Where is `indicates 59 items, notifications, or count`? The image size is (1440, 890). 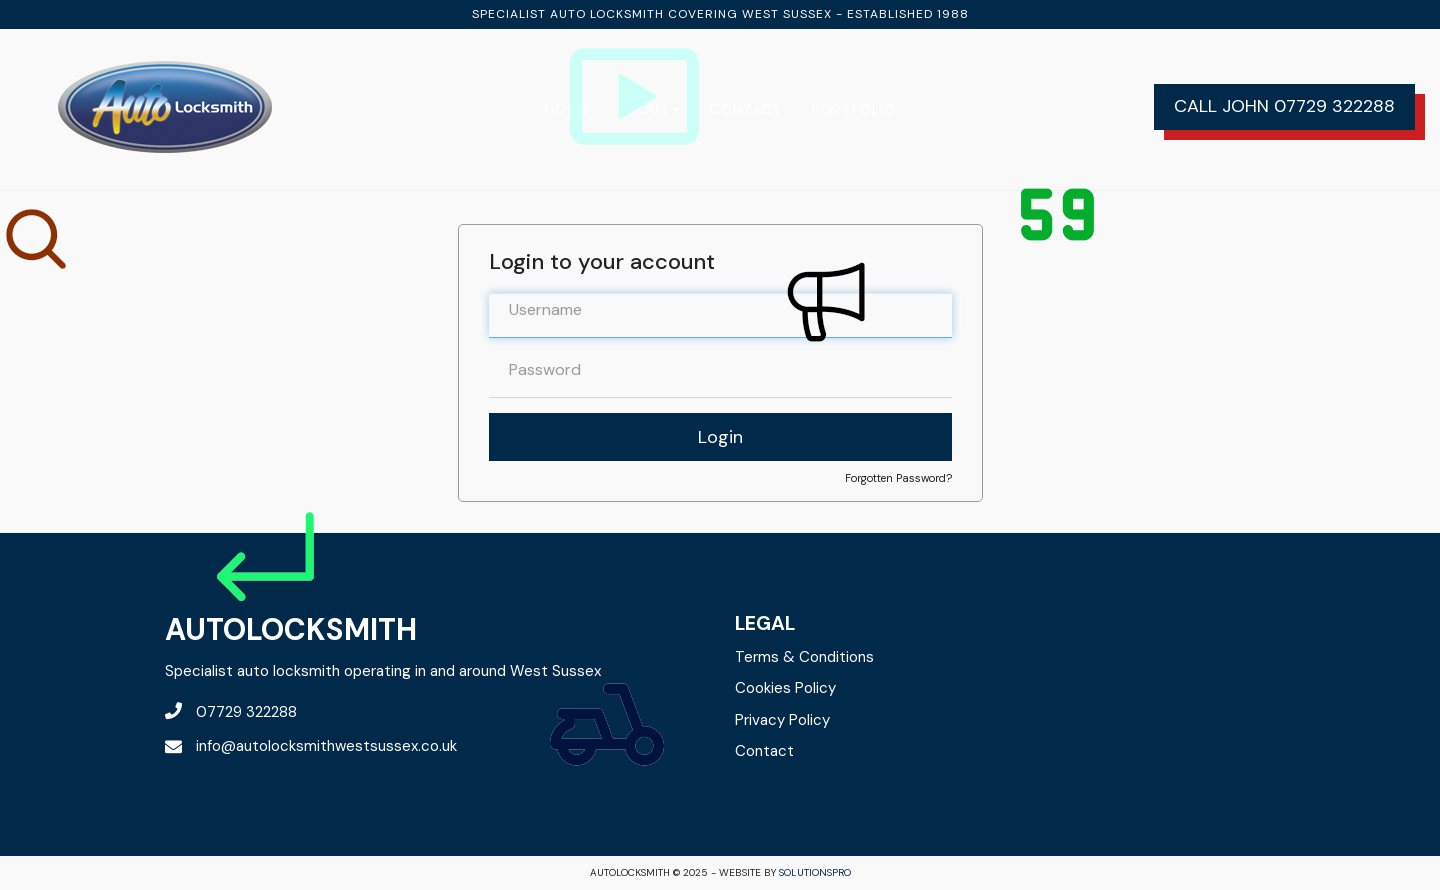
indicates 59 items, notifications, or count is located at coordinates (1057, 214).